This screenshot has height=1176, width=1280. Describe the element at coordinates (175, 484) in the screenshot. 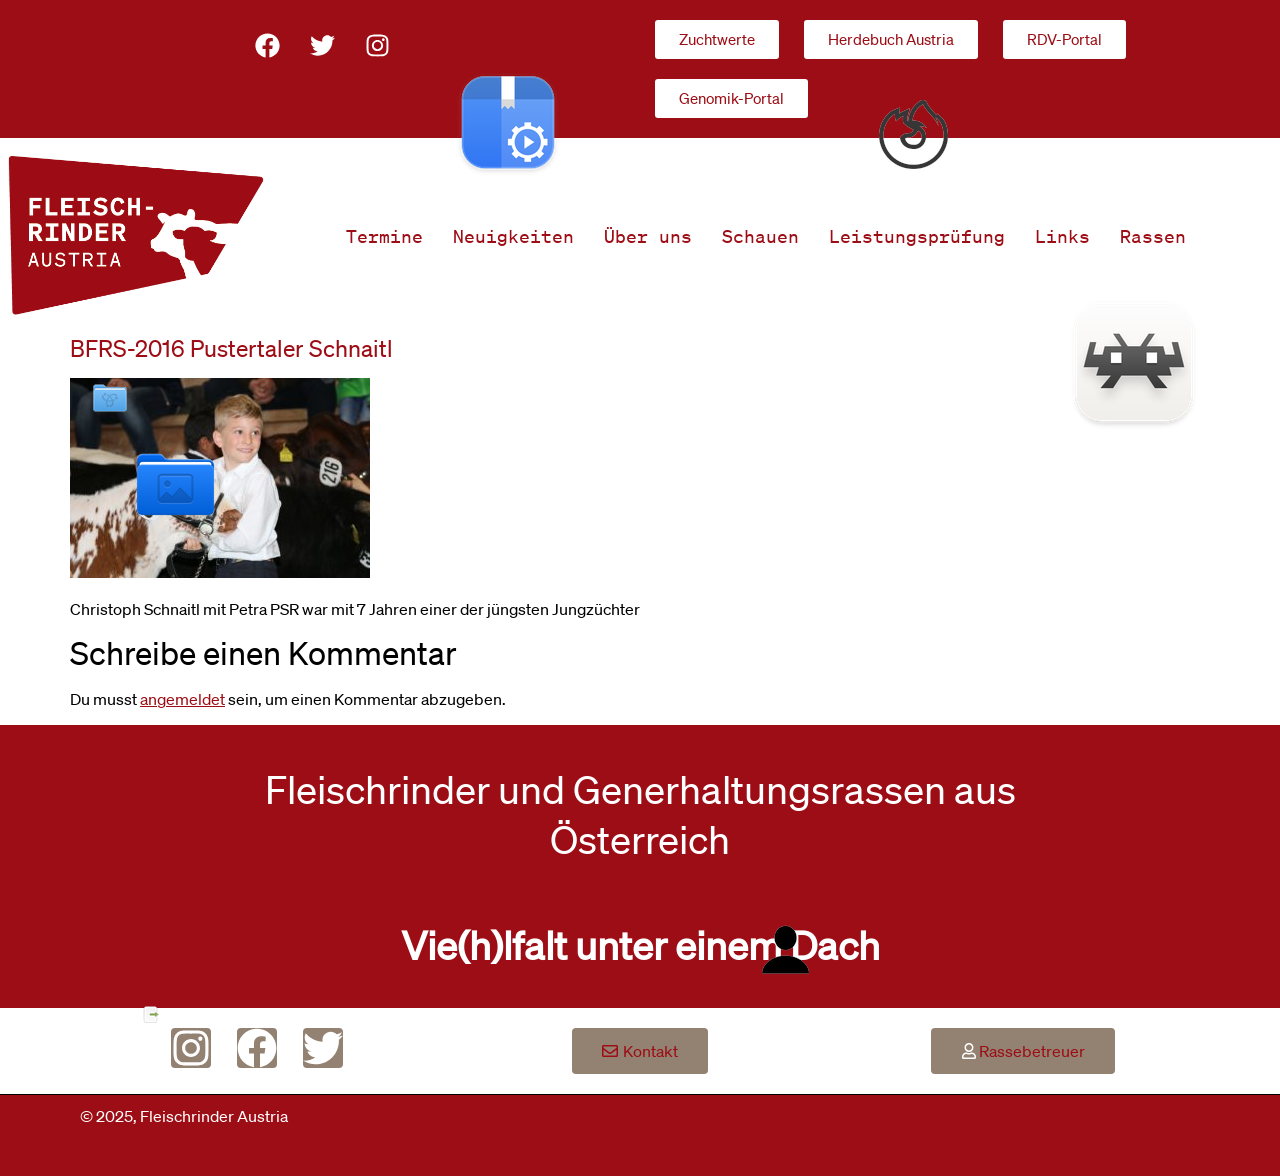

I see `open your images folder` at that location.